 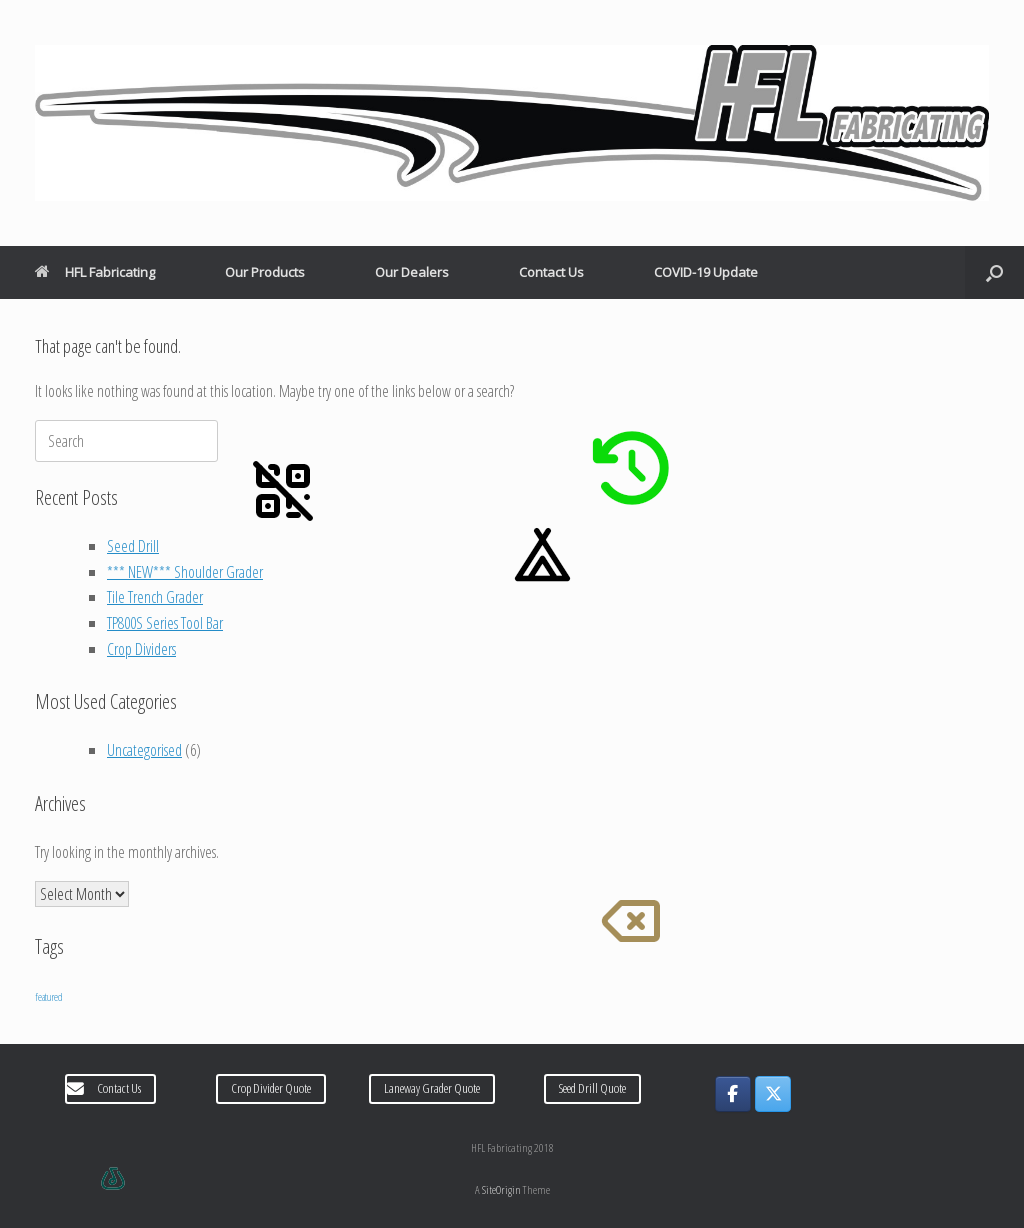 What do you see at coordinates (113, 1178) in the screenshot?
I see `open bandlab music creation app` at bounding box center [113, 1178].